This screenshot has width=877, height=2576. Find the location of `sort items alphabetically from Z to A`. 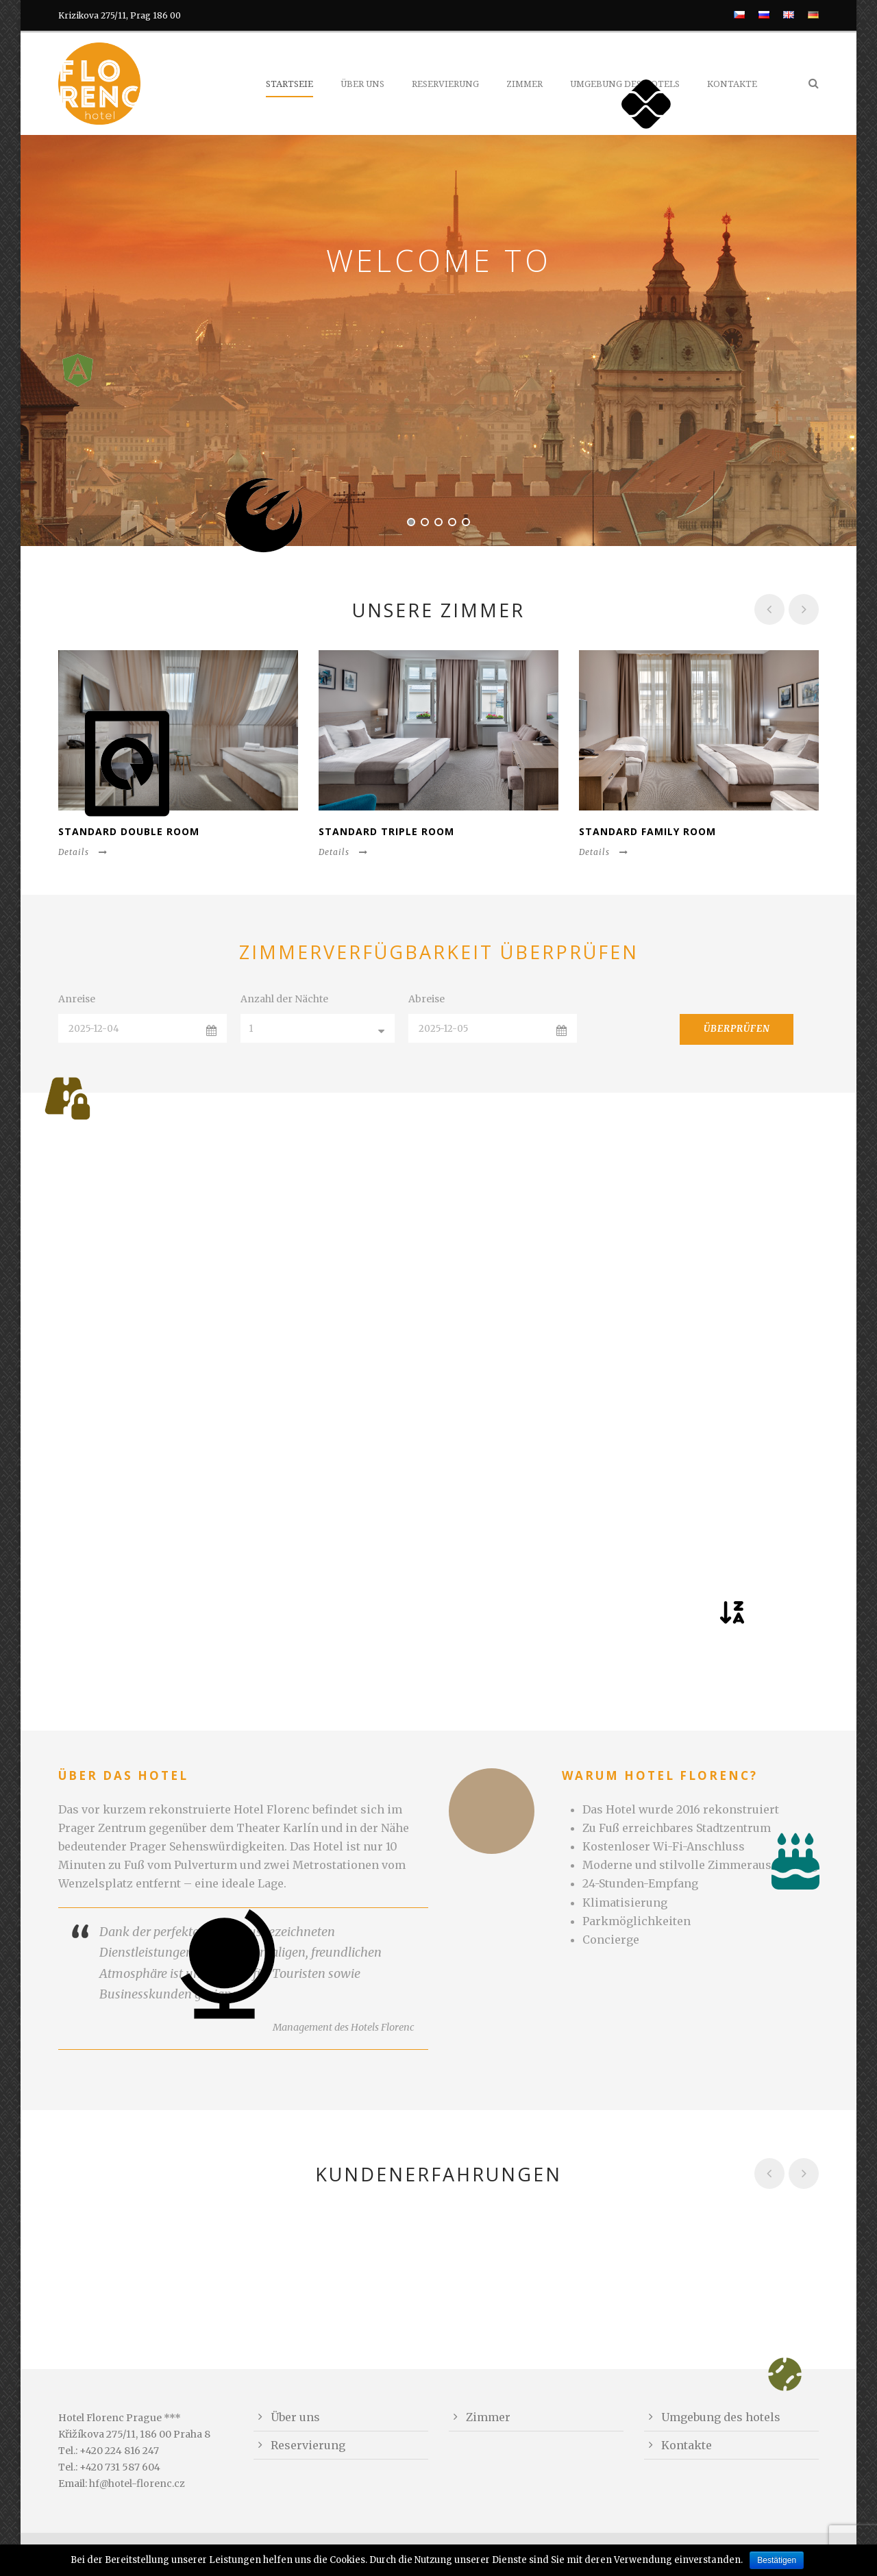

sort items alphabetically from Z to A is located at coordinates (732, 1612).